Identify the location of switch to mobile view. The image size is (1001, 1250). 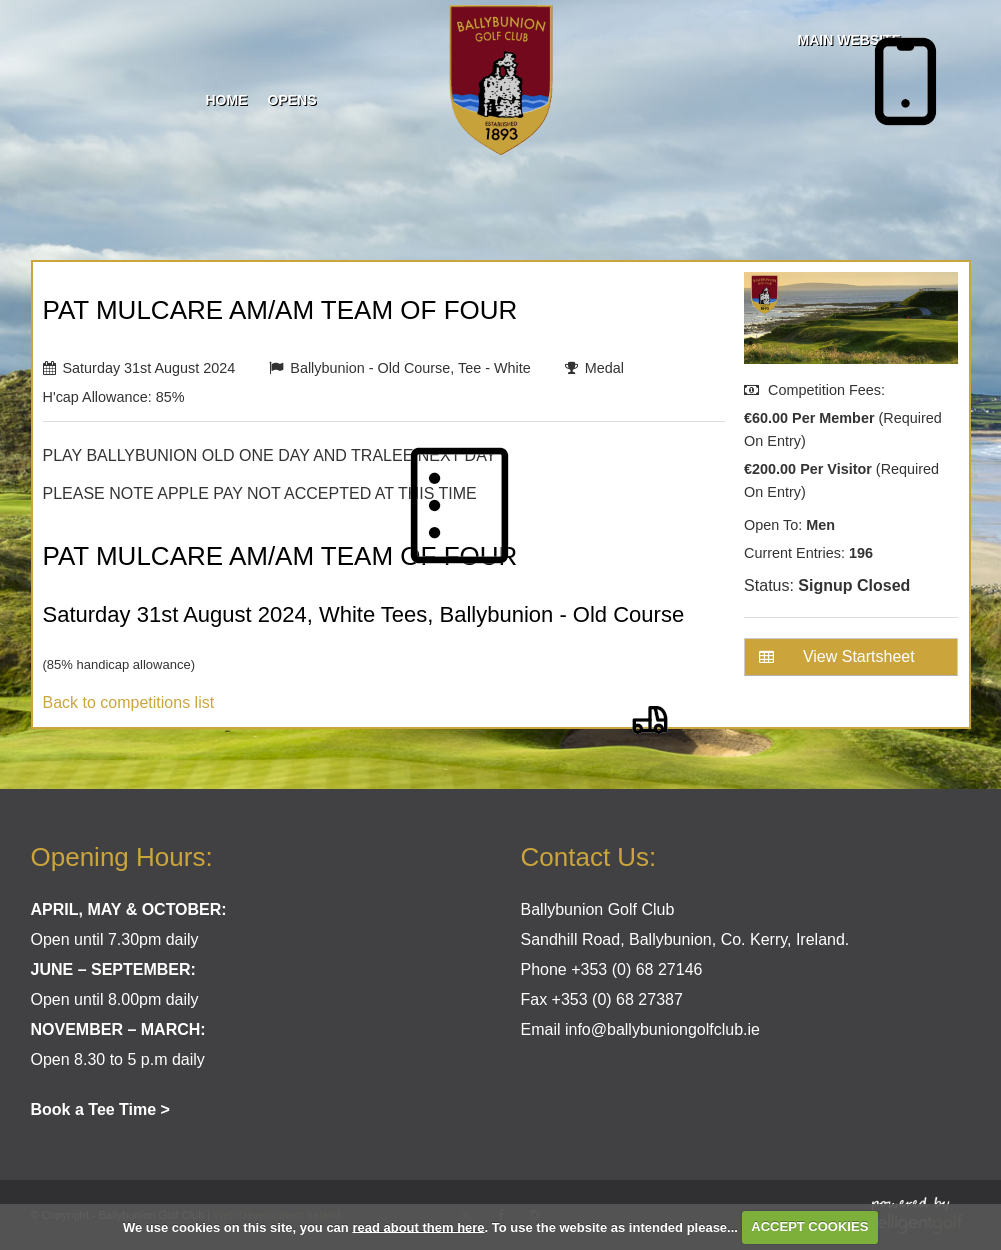
(905, 81).